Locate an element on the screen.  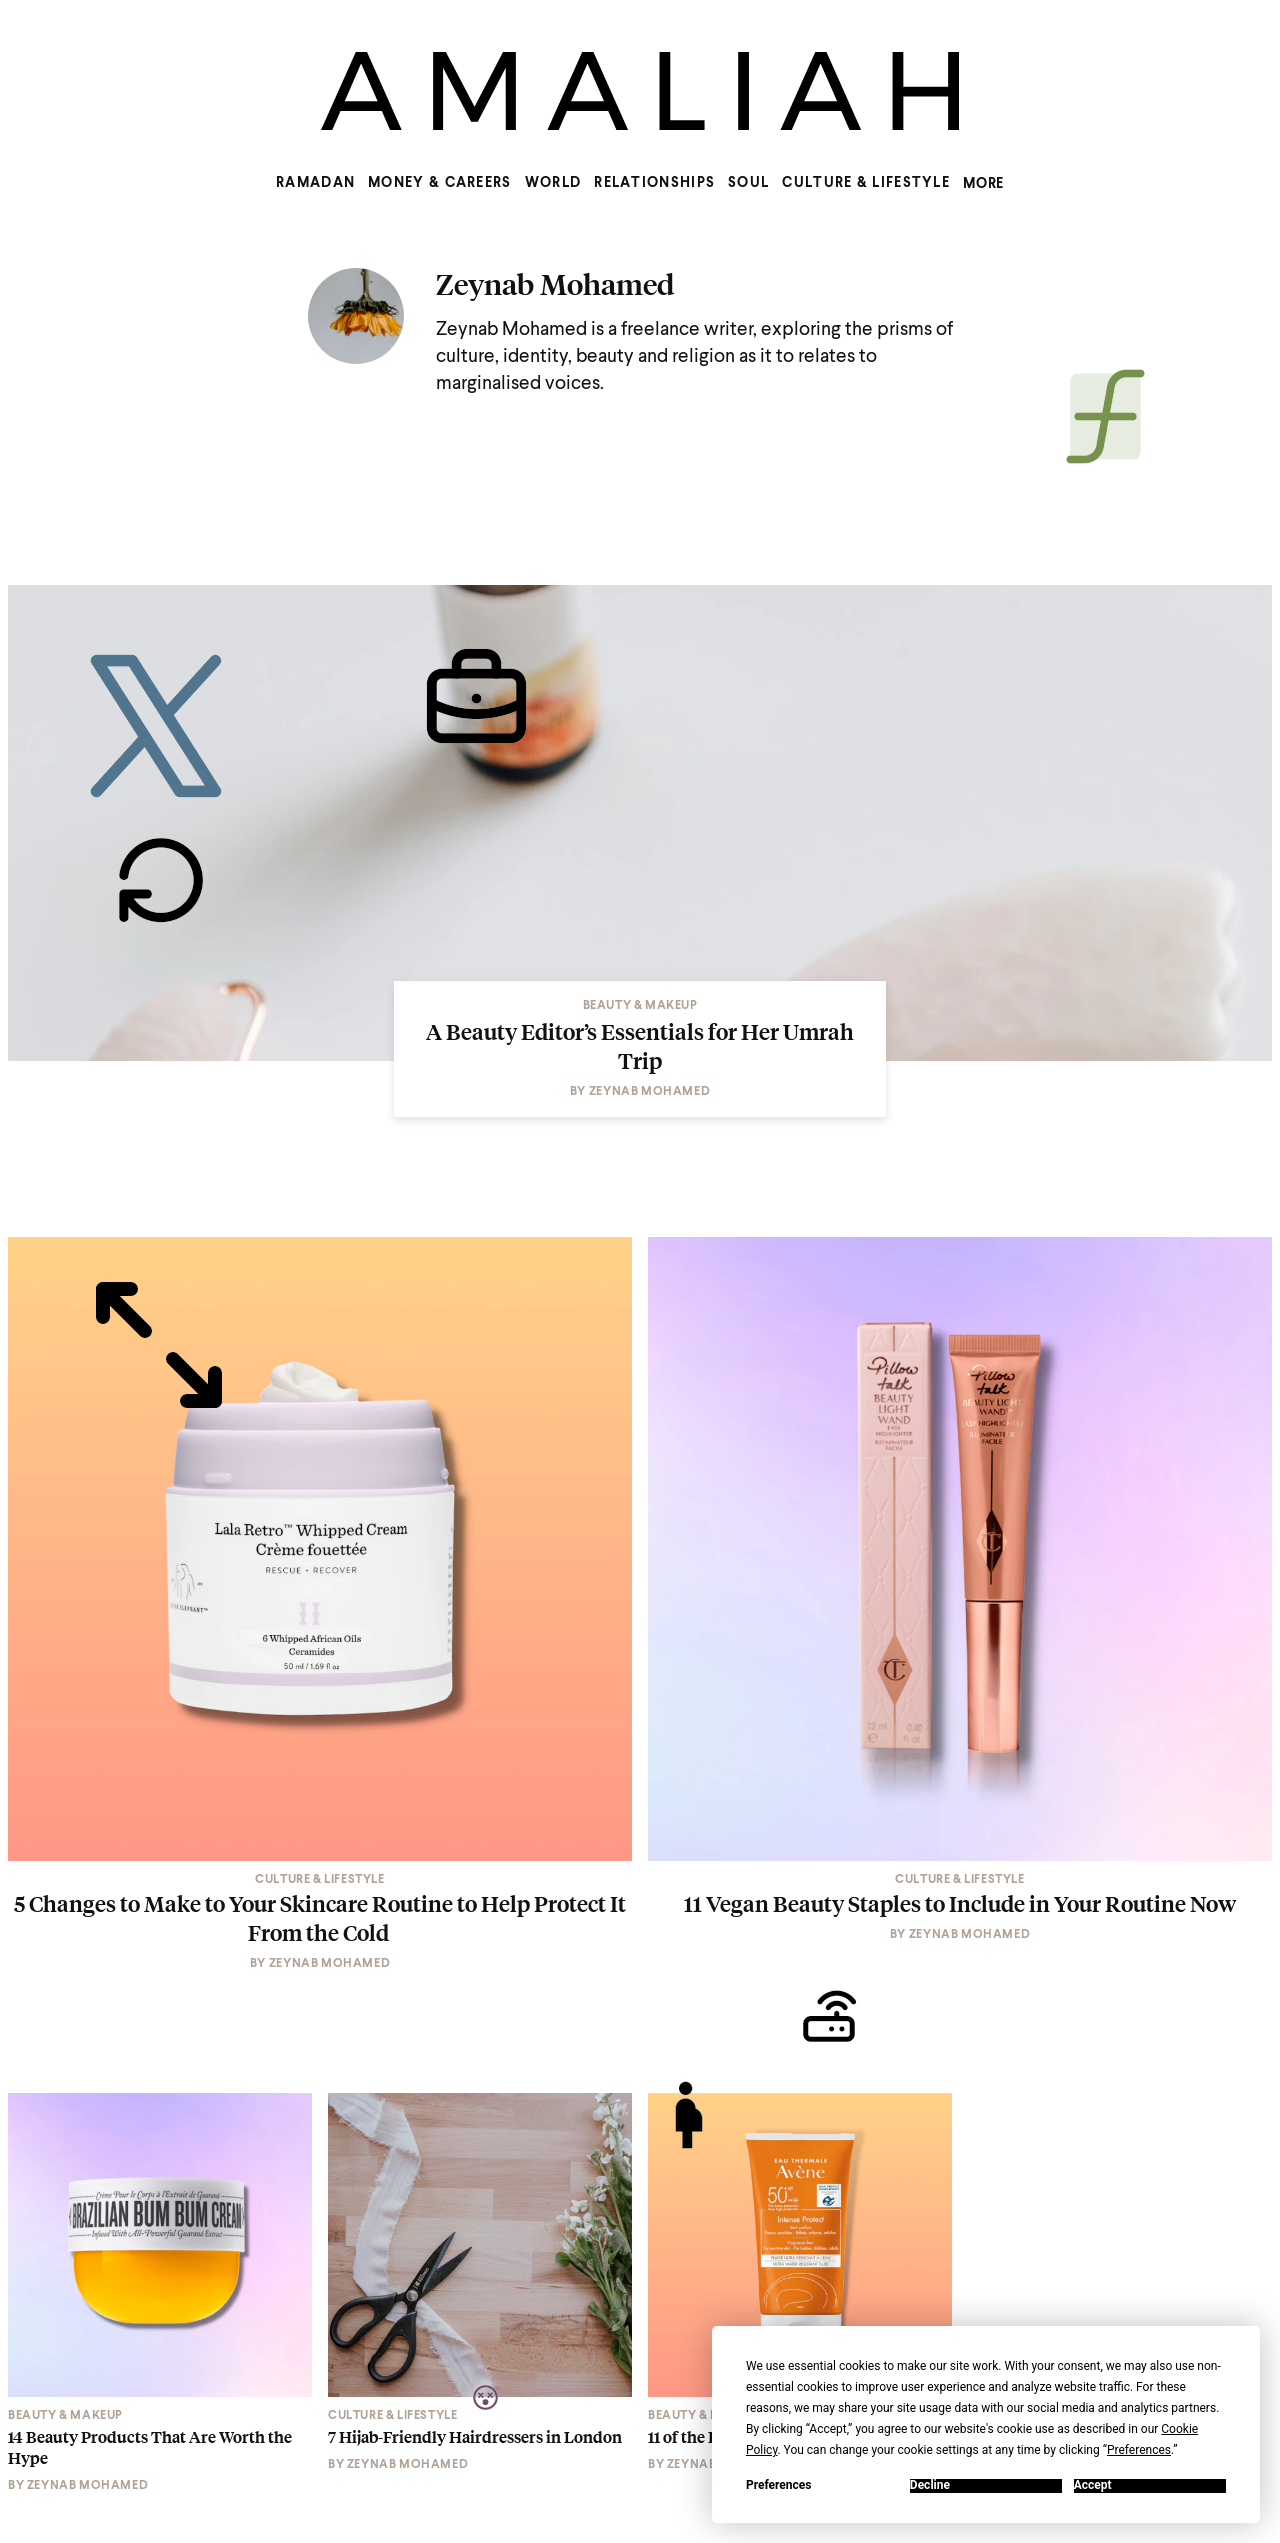
access work or business-related content is located at coordinates (476, 698).